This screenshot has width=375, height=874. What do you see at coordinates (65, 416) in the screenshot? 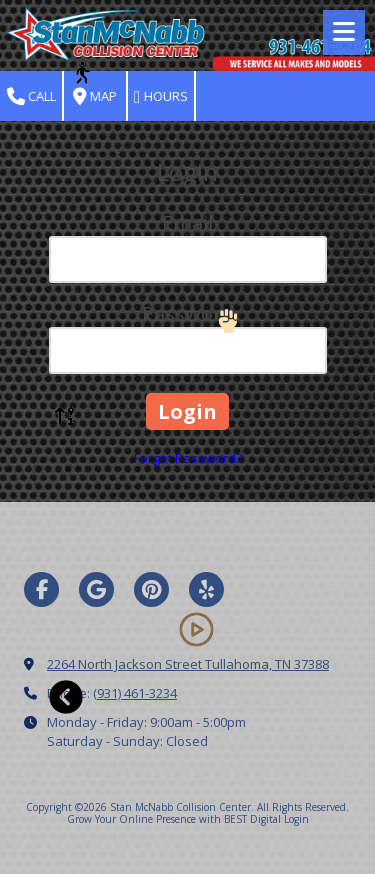
I see `sort numbers in descending order (9 to 1)` at bounding box center [65, 416].